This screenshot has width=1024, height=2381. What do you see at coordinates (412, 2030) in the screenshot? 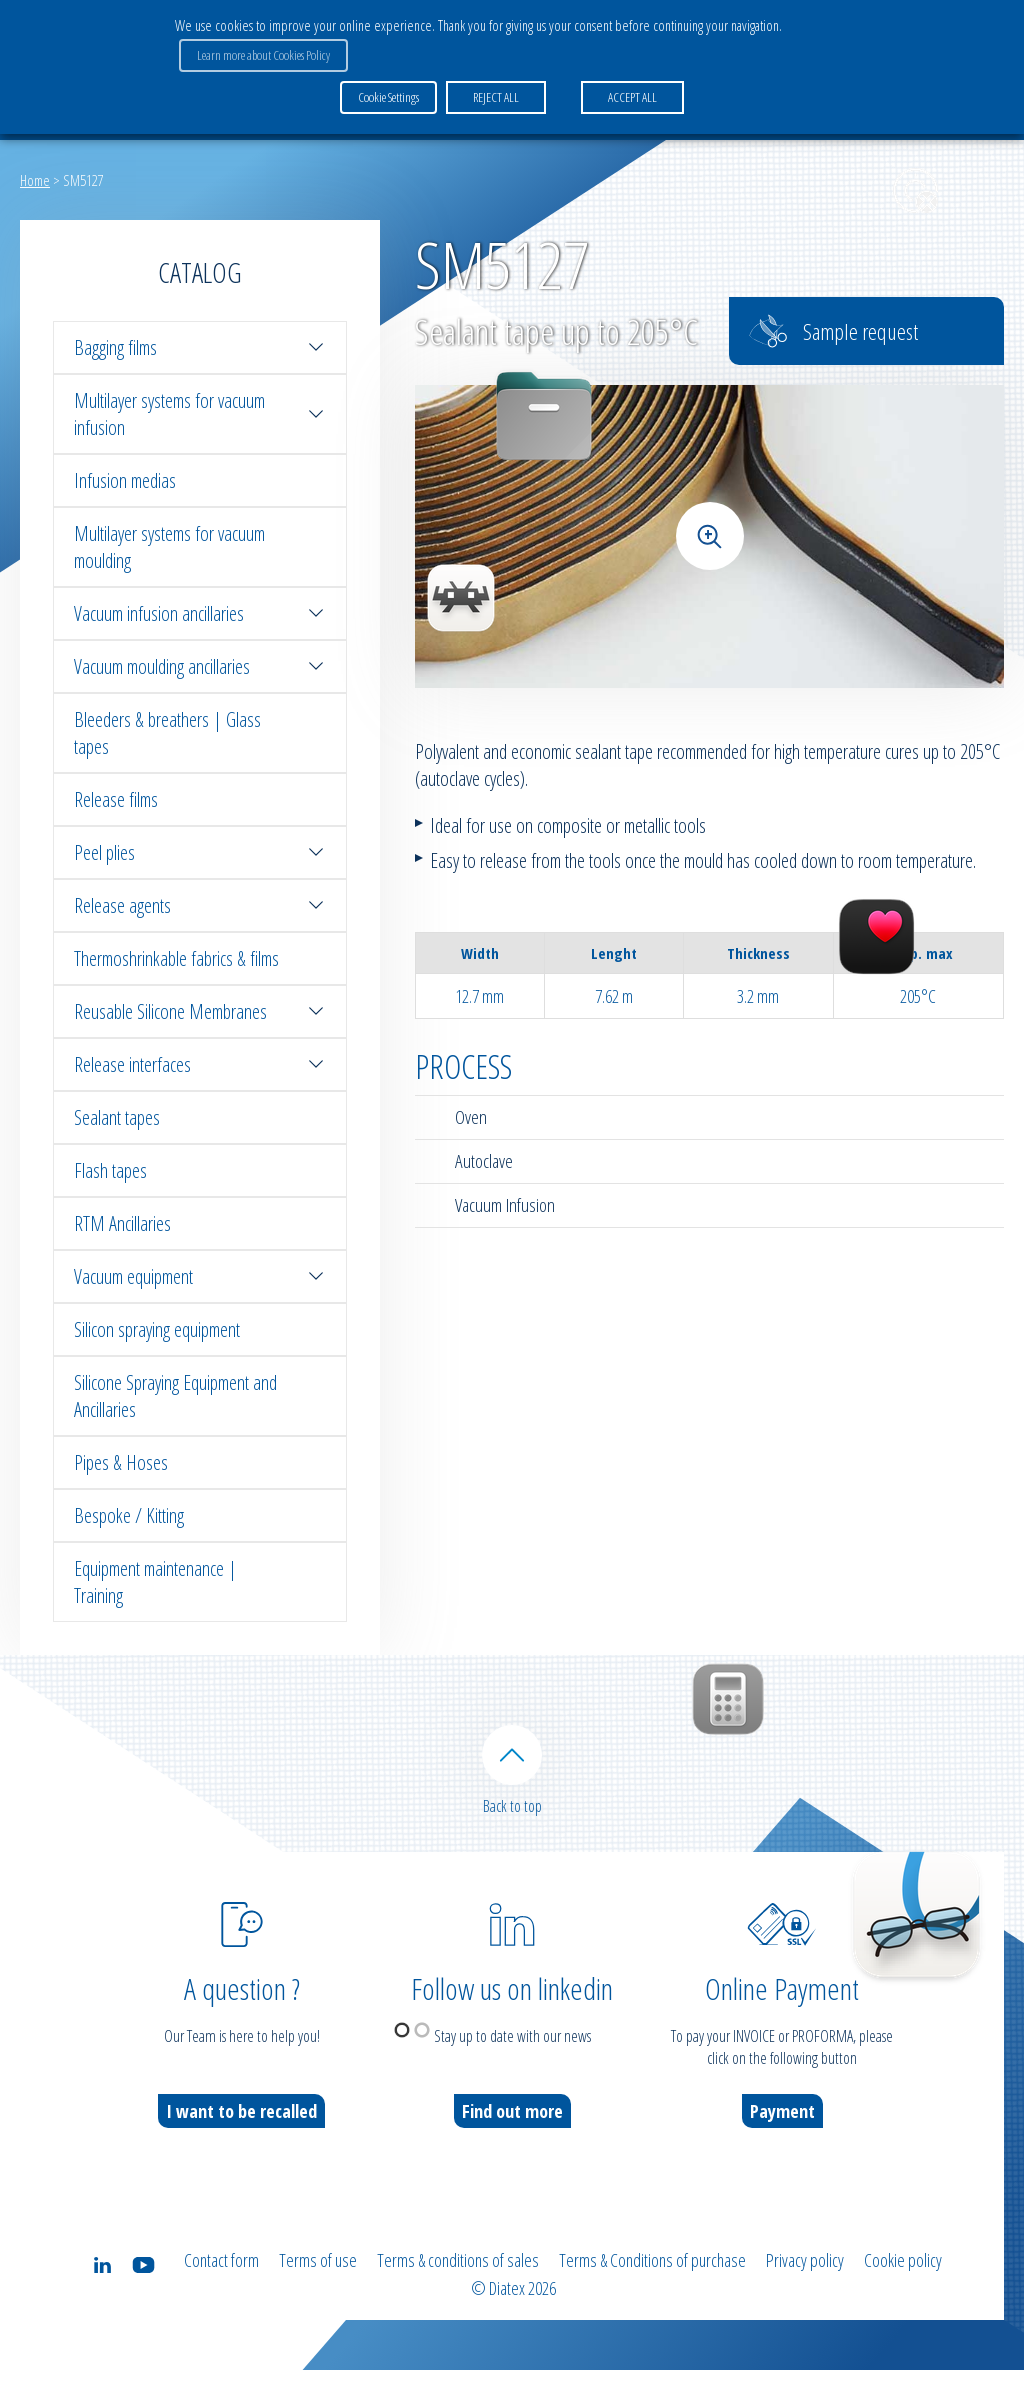
I see `connect your flickr account` at bounding box center [412, 2030].